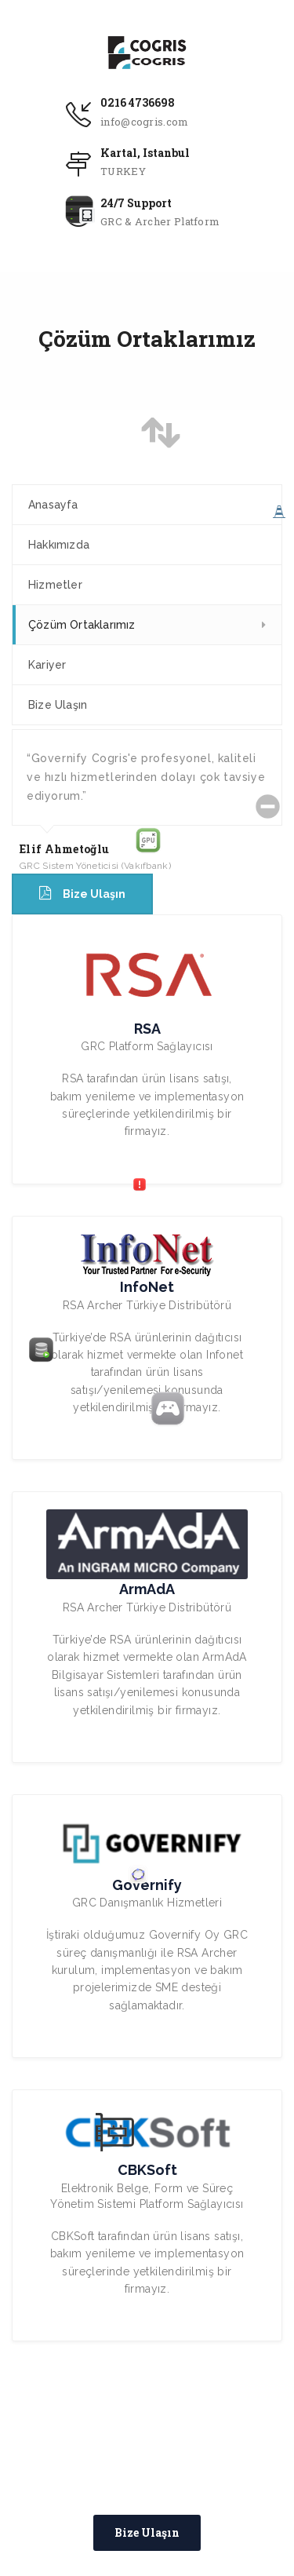  What do you see at coordinates (41, 1349) in the screenshot?
I see `open Oracle SQL Developer application` at bounding box center [41, 1349].